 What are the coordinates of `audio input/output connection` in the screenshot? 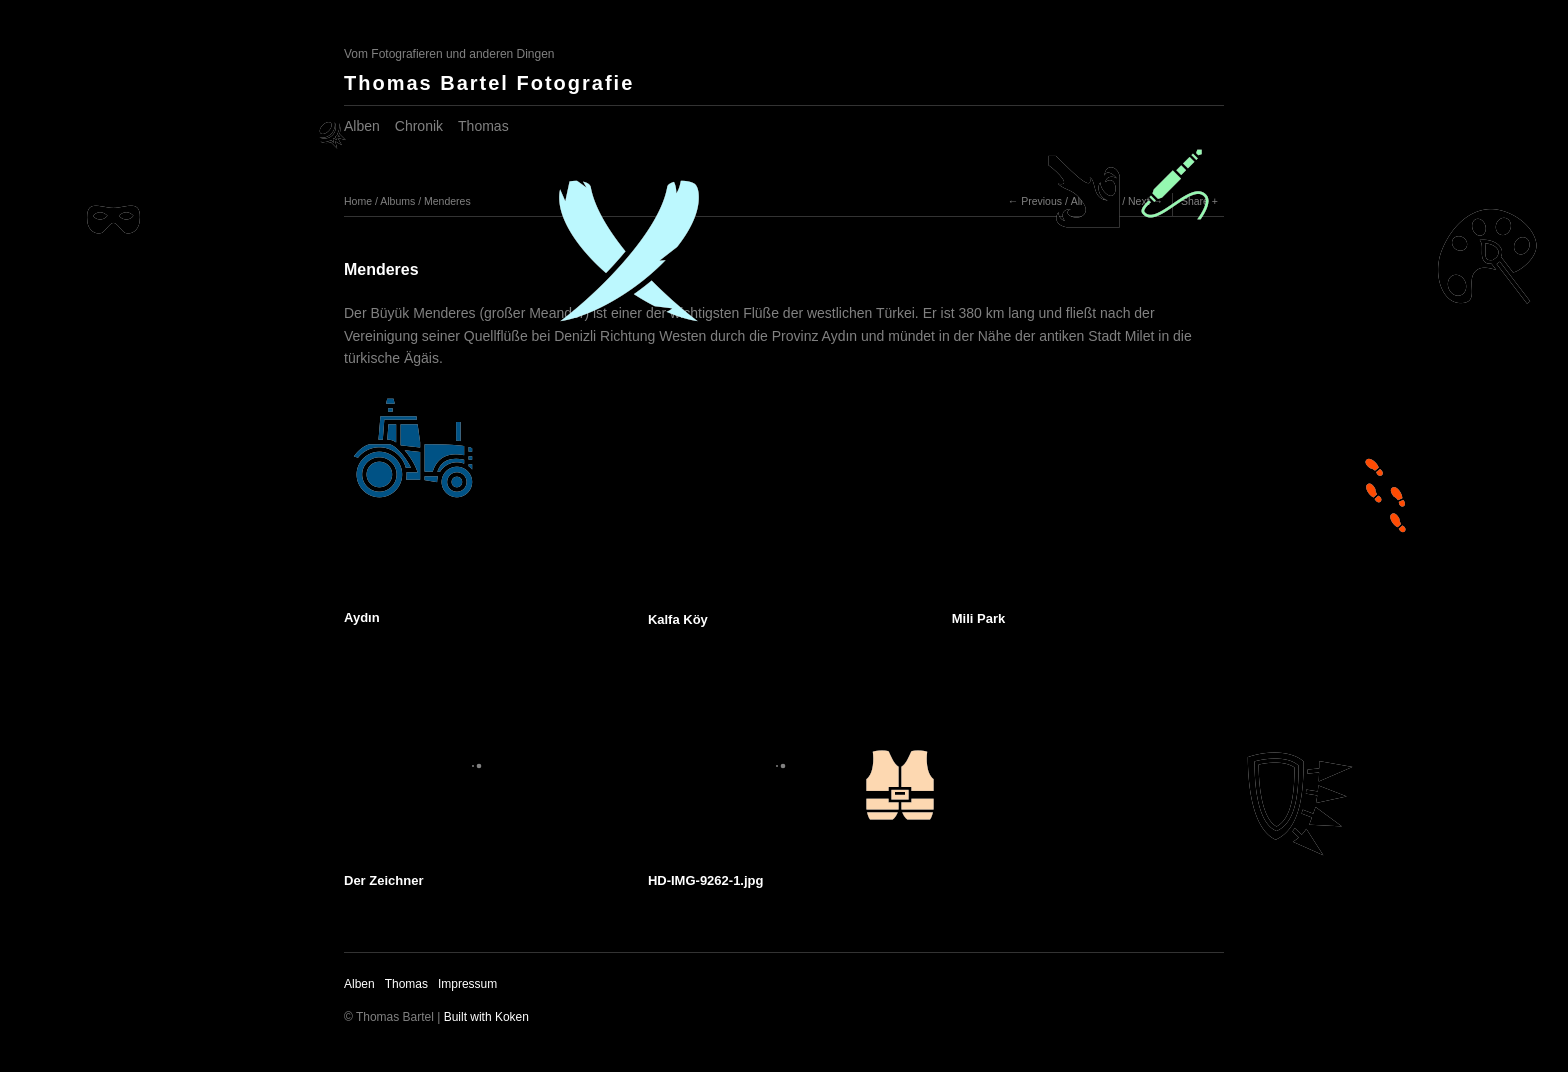 It's located at (1175, 184).